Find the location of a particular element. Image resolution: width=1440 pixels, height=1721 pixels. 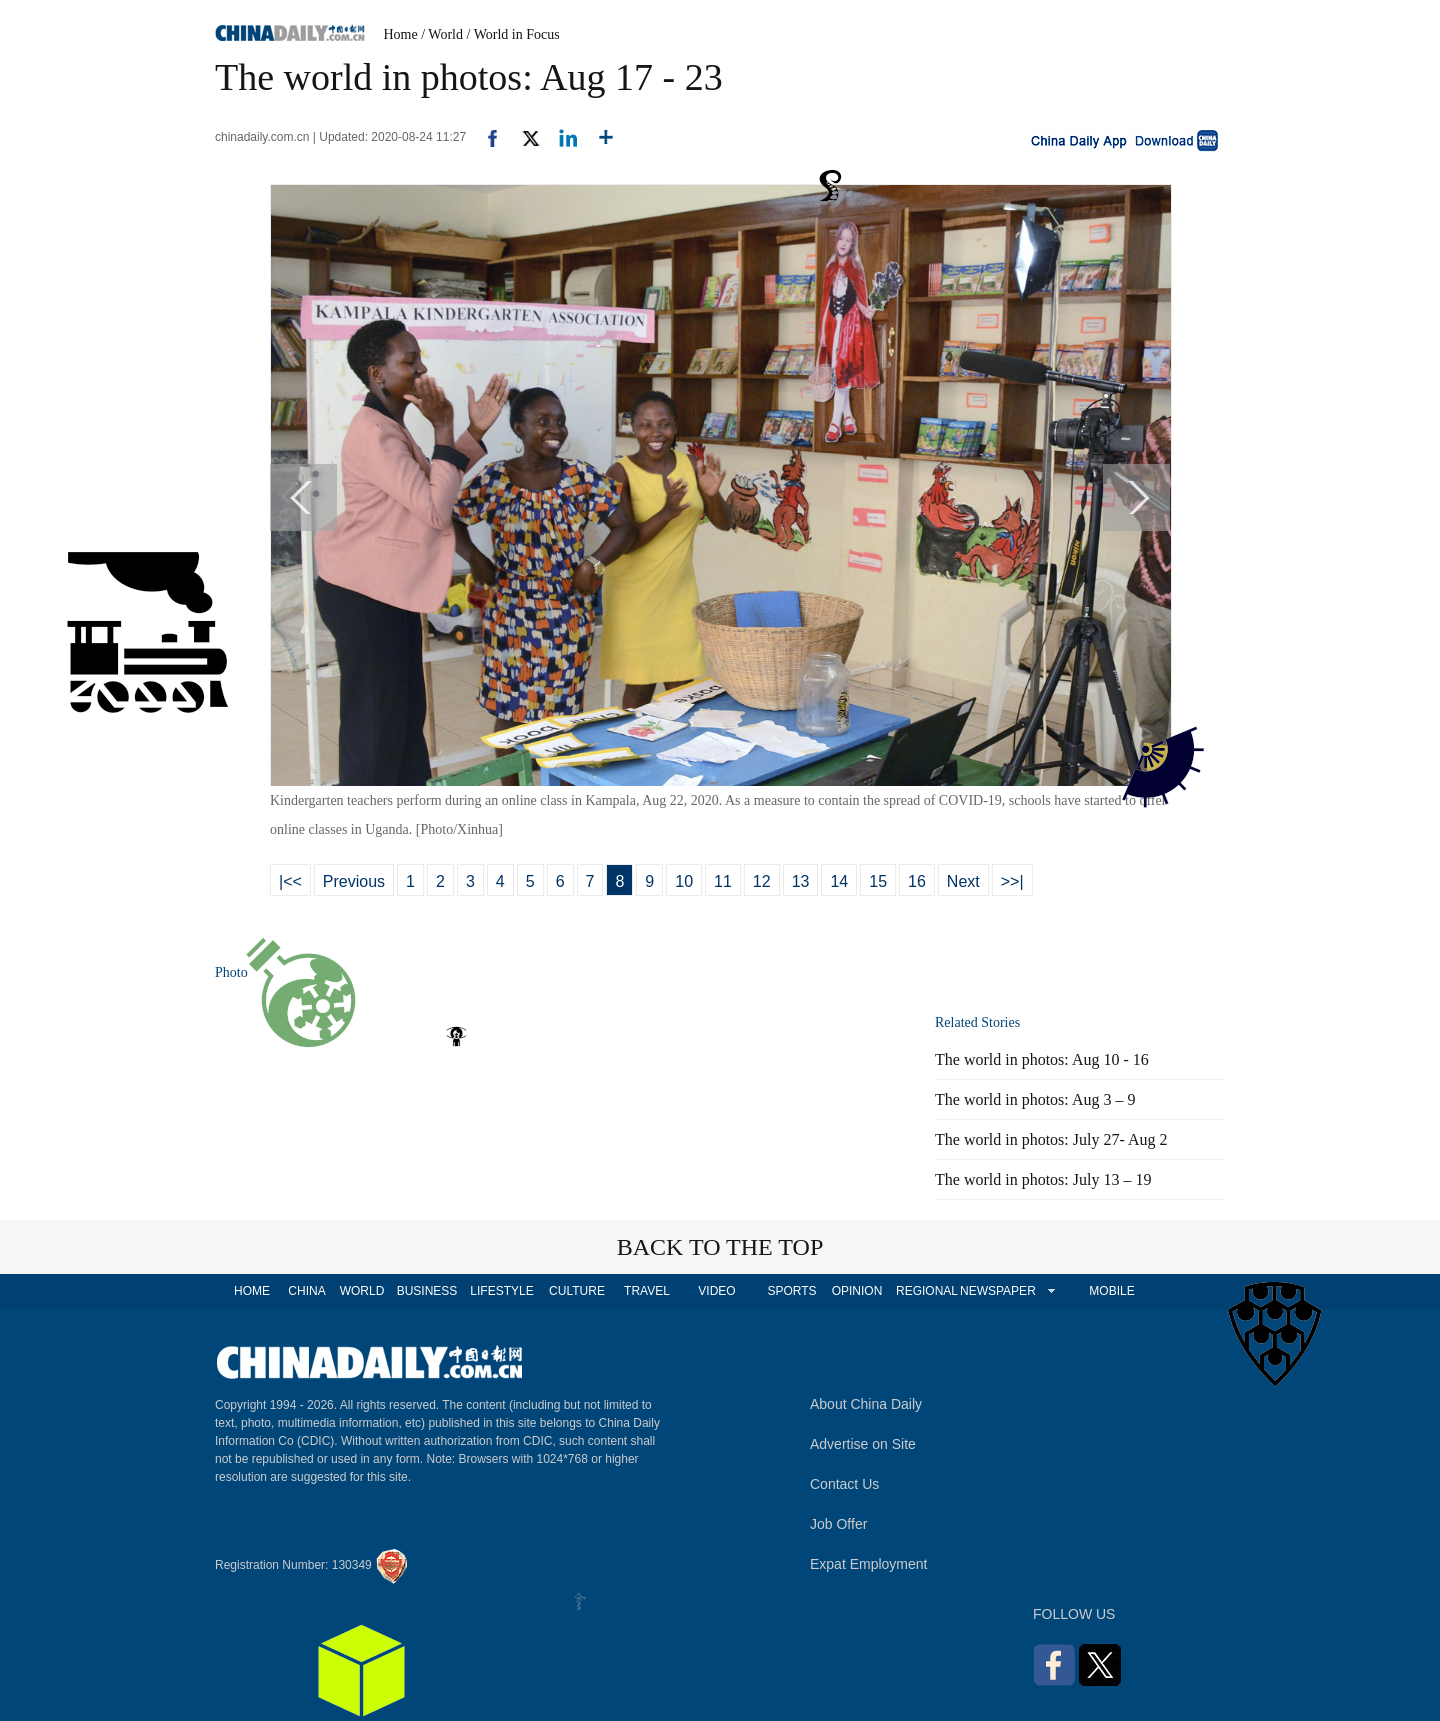

access health or medical features is located at coordinates (579, 1602).